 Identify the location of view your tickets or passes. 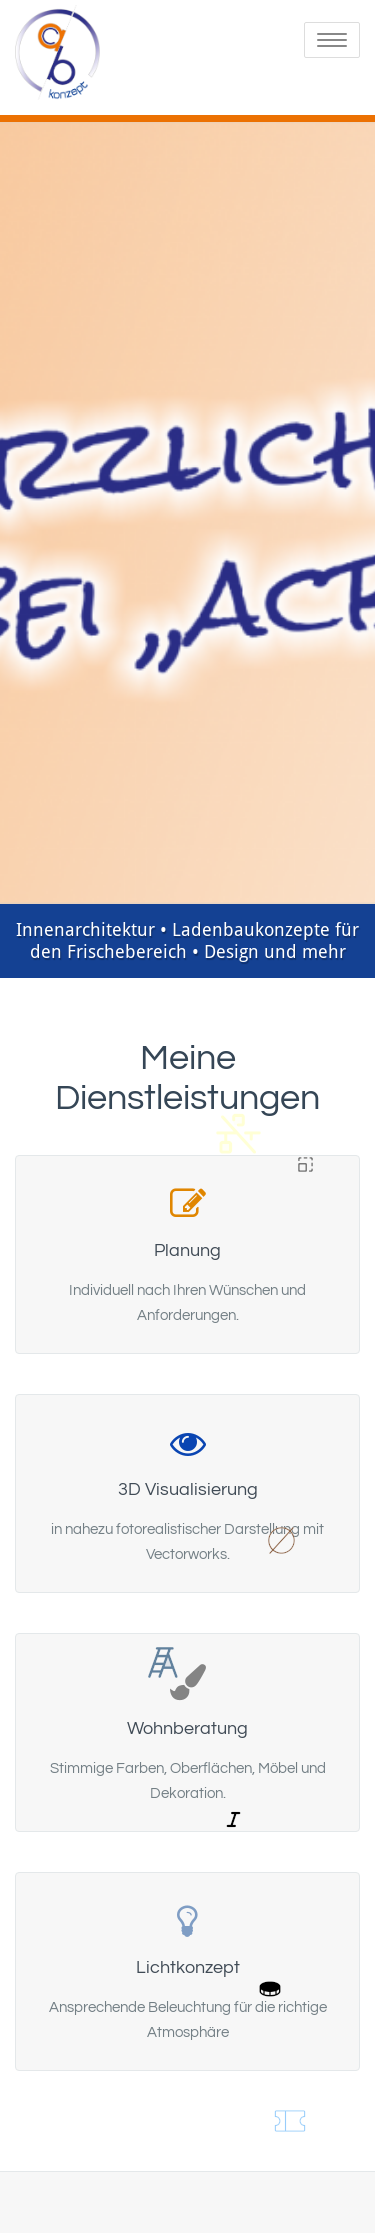
(290, 2121).